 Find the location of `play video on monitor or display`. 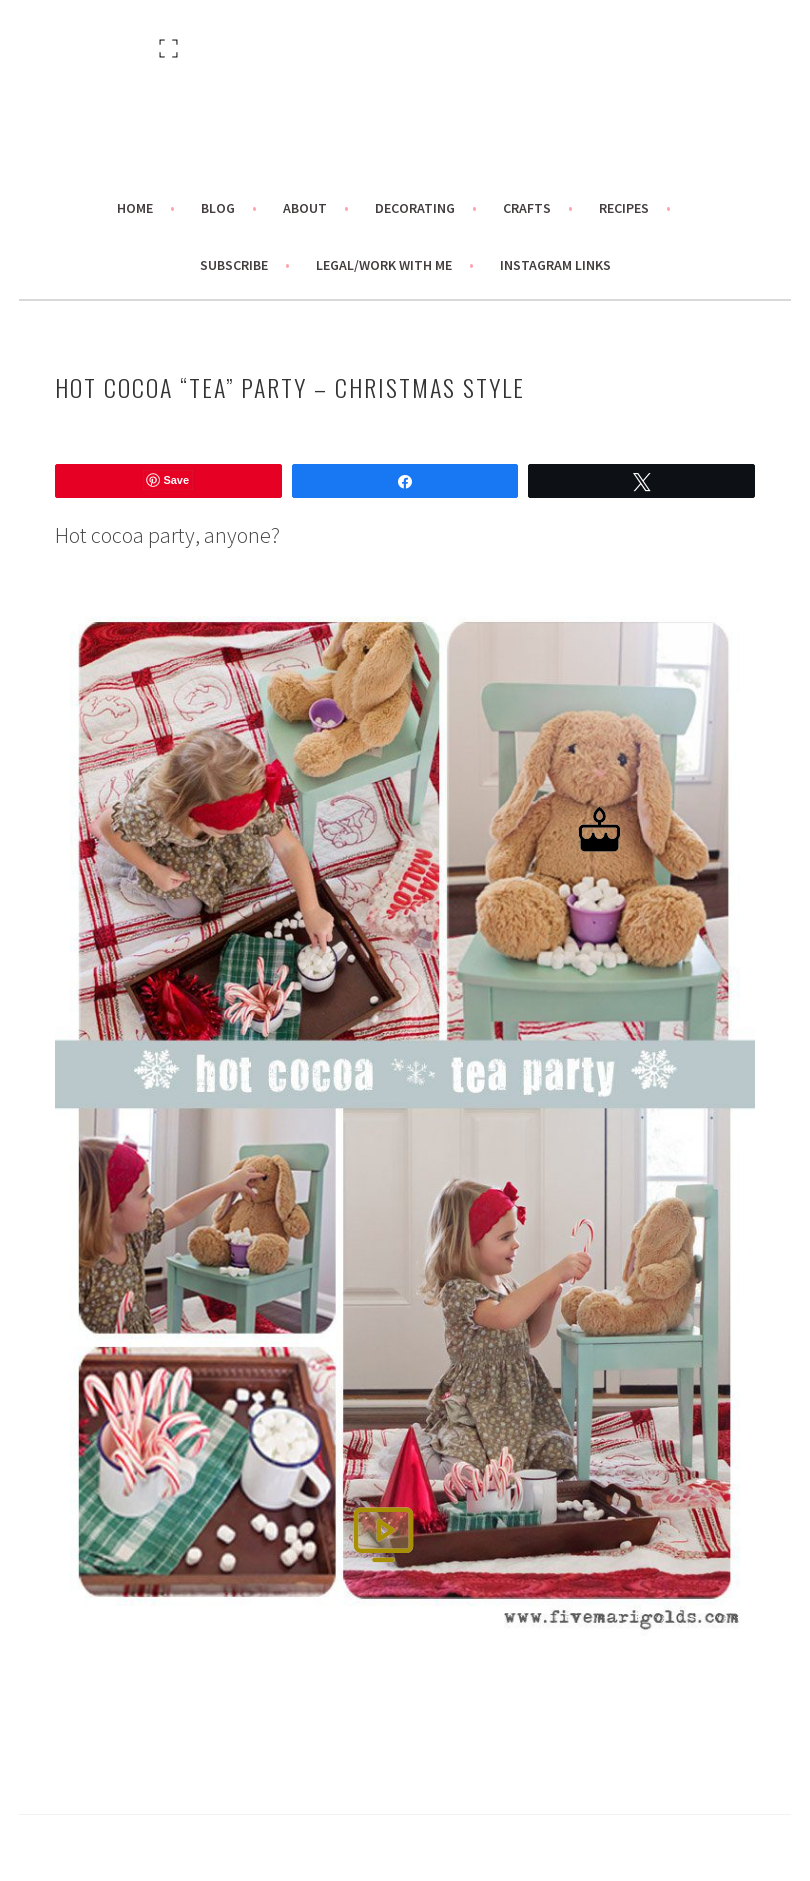

play video on monitor or display is located at coordinates (383, 1532).